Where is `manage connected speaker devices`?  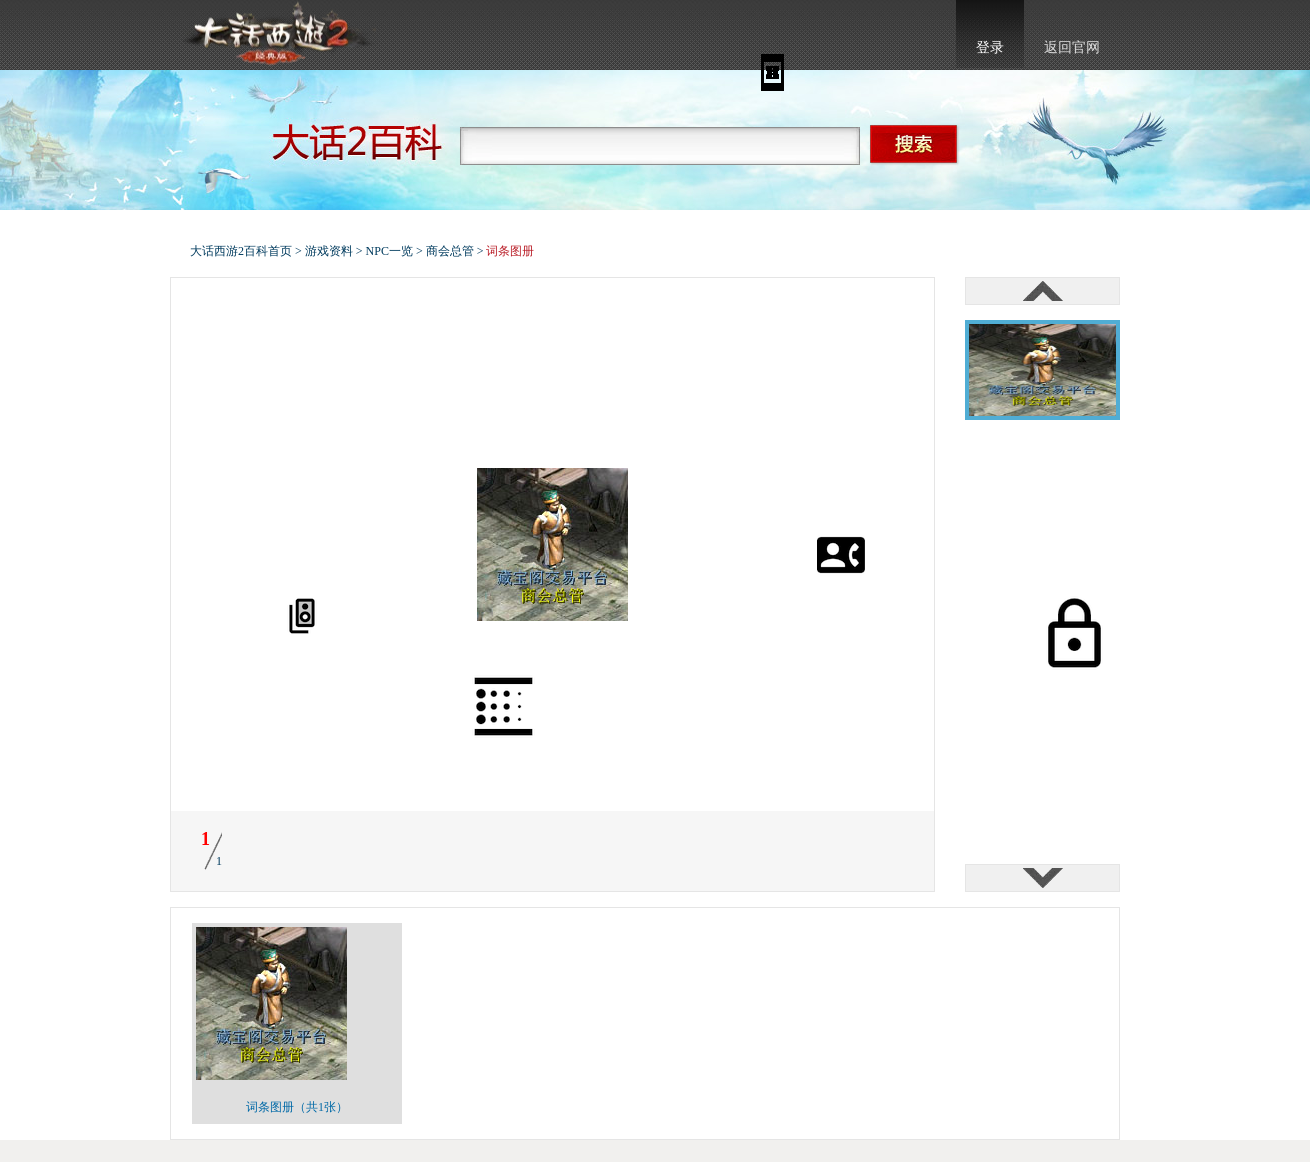 manage connected speaker devices is located at coordinates (302, 616).